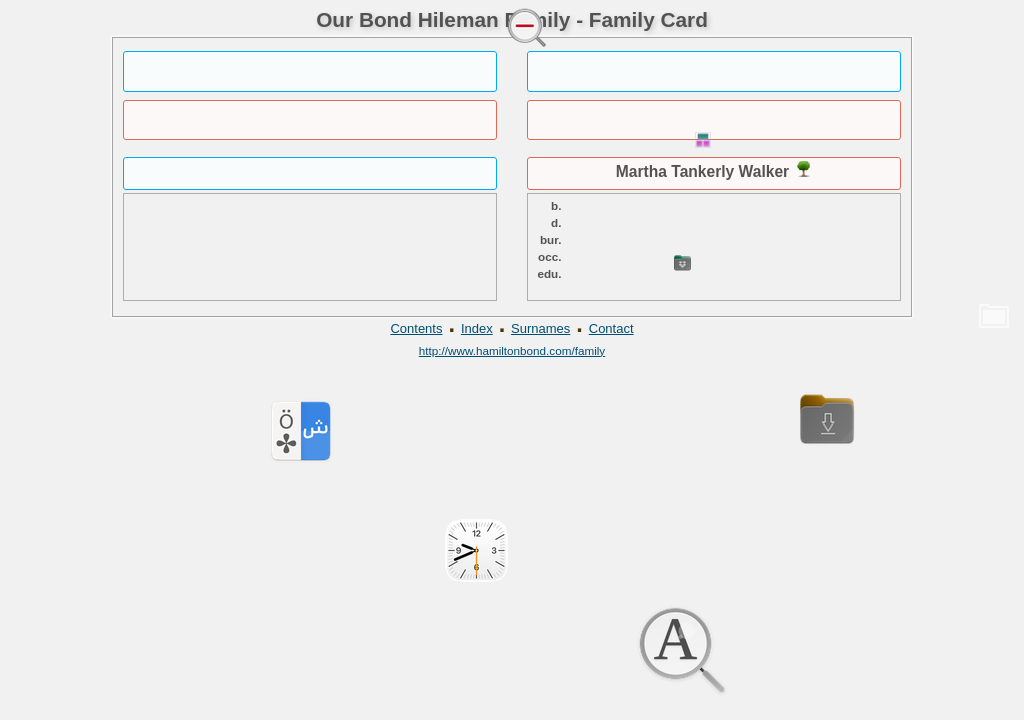  Describe the element at coordinates (476, 550) in the screenshot. I see `open the clock app` at that location.